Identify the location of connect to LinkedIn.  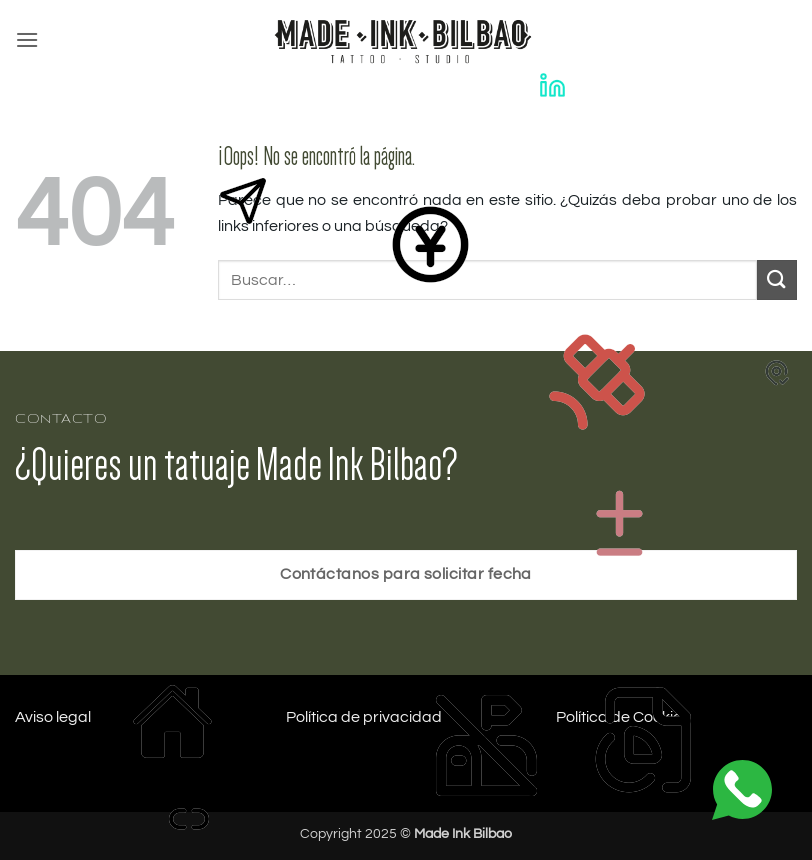
(552, 85).